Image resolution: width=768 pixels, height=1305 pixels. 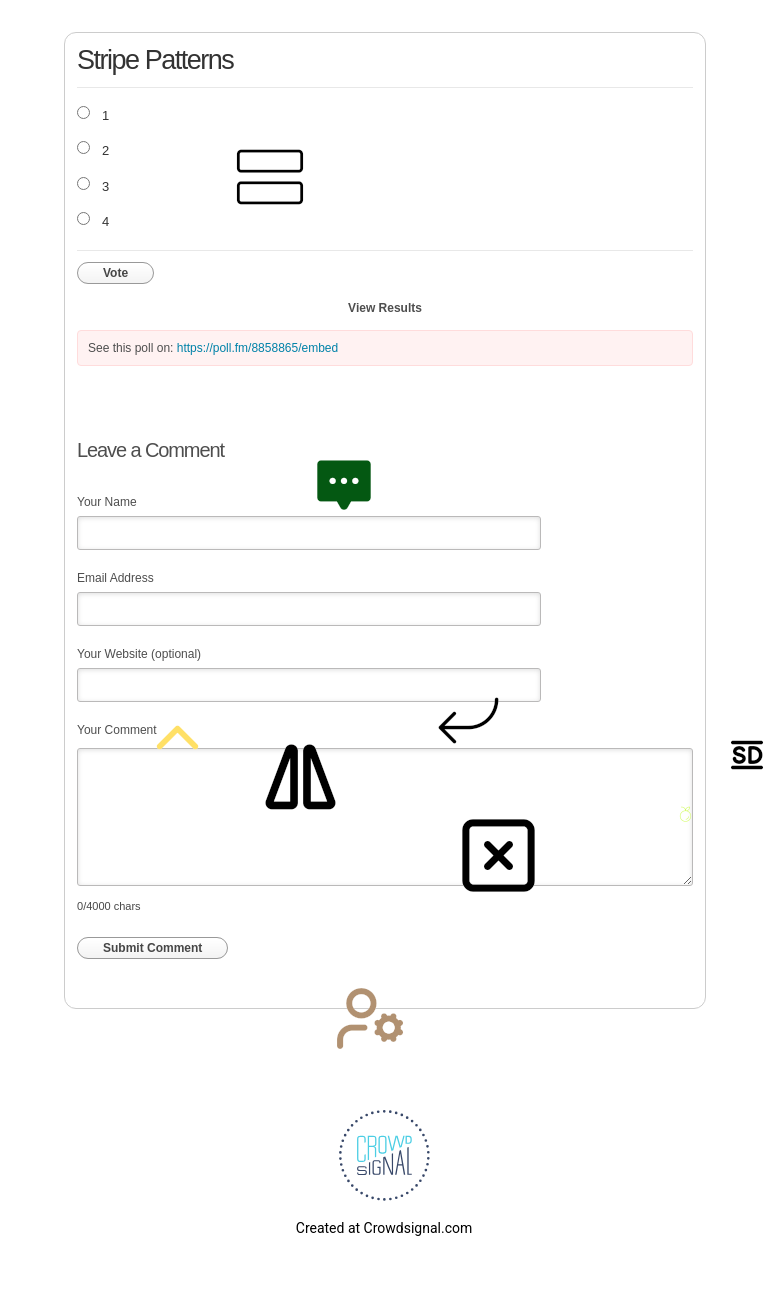 I want to click on open chat or messaging, so click(x=344, y=483).